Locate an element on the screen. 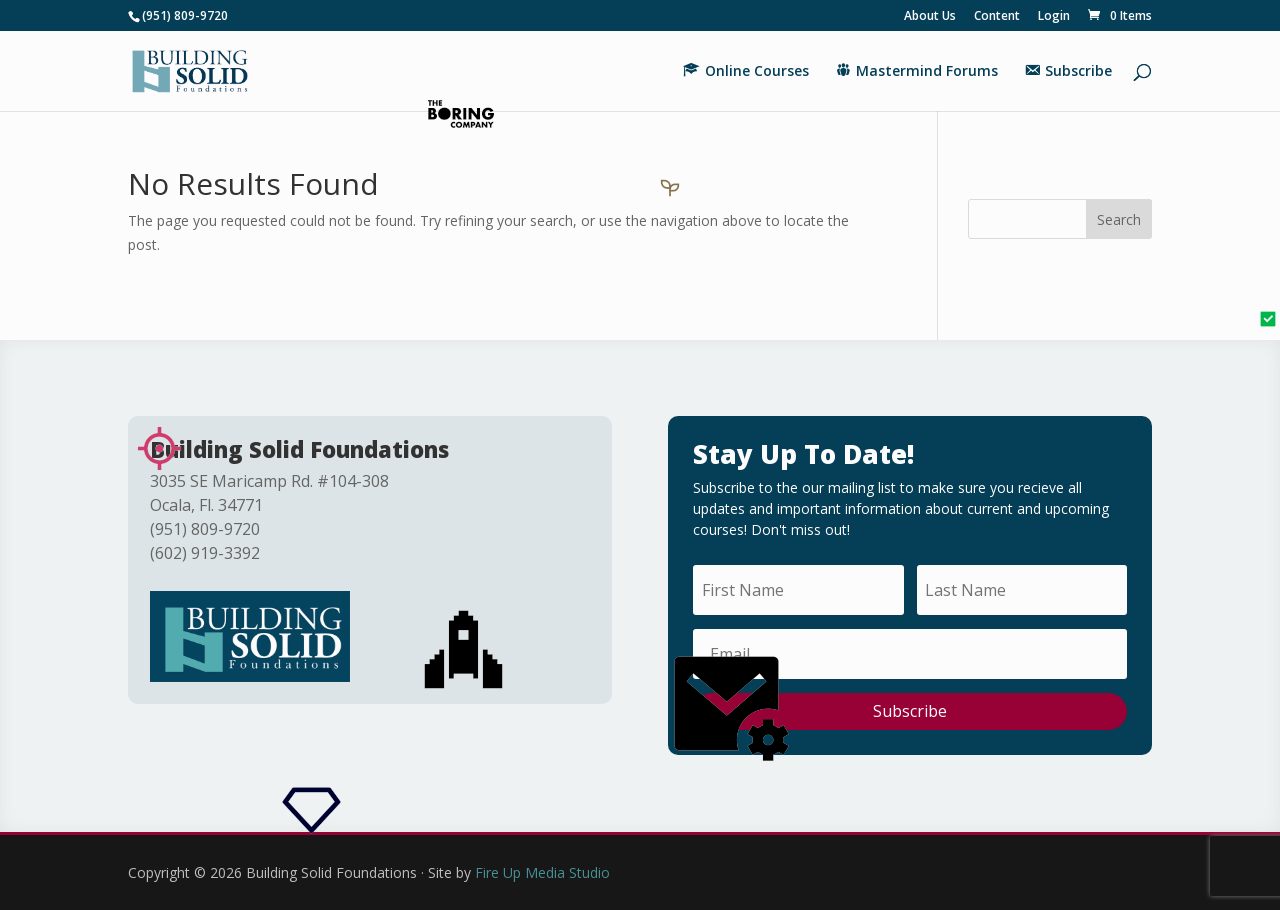  indicates VIP or premium membership status is located at coordinates (311, 809).